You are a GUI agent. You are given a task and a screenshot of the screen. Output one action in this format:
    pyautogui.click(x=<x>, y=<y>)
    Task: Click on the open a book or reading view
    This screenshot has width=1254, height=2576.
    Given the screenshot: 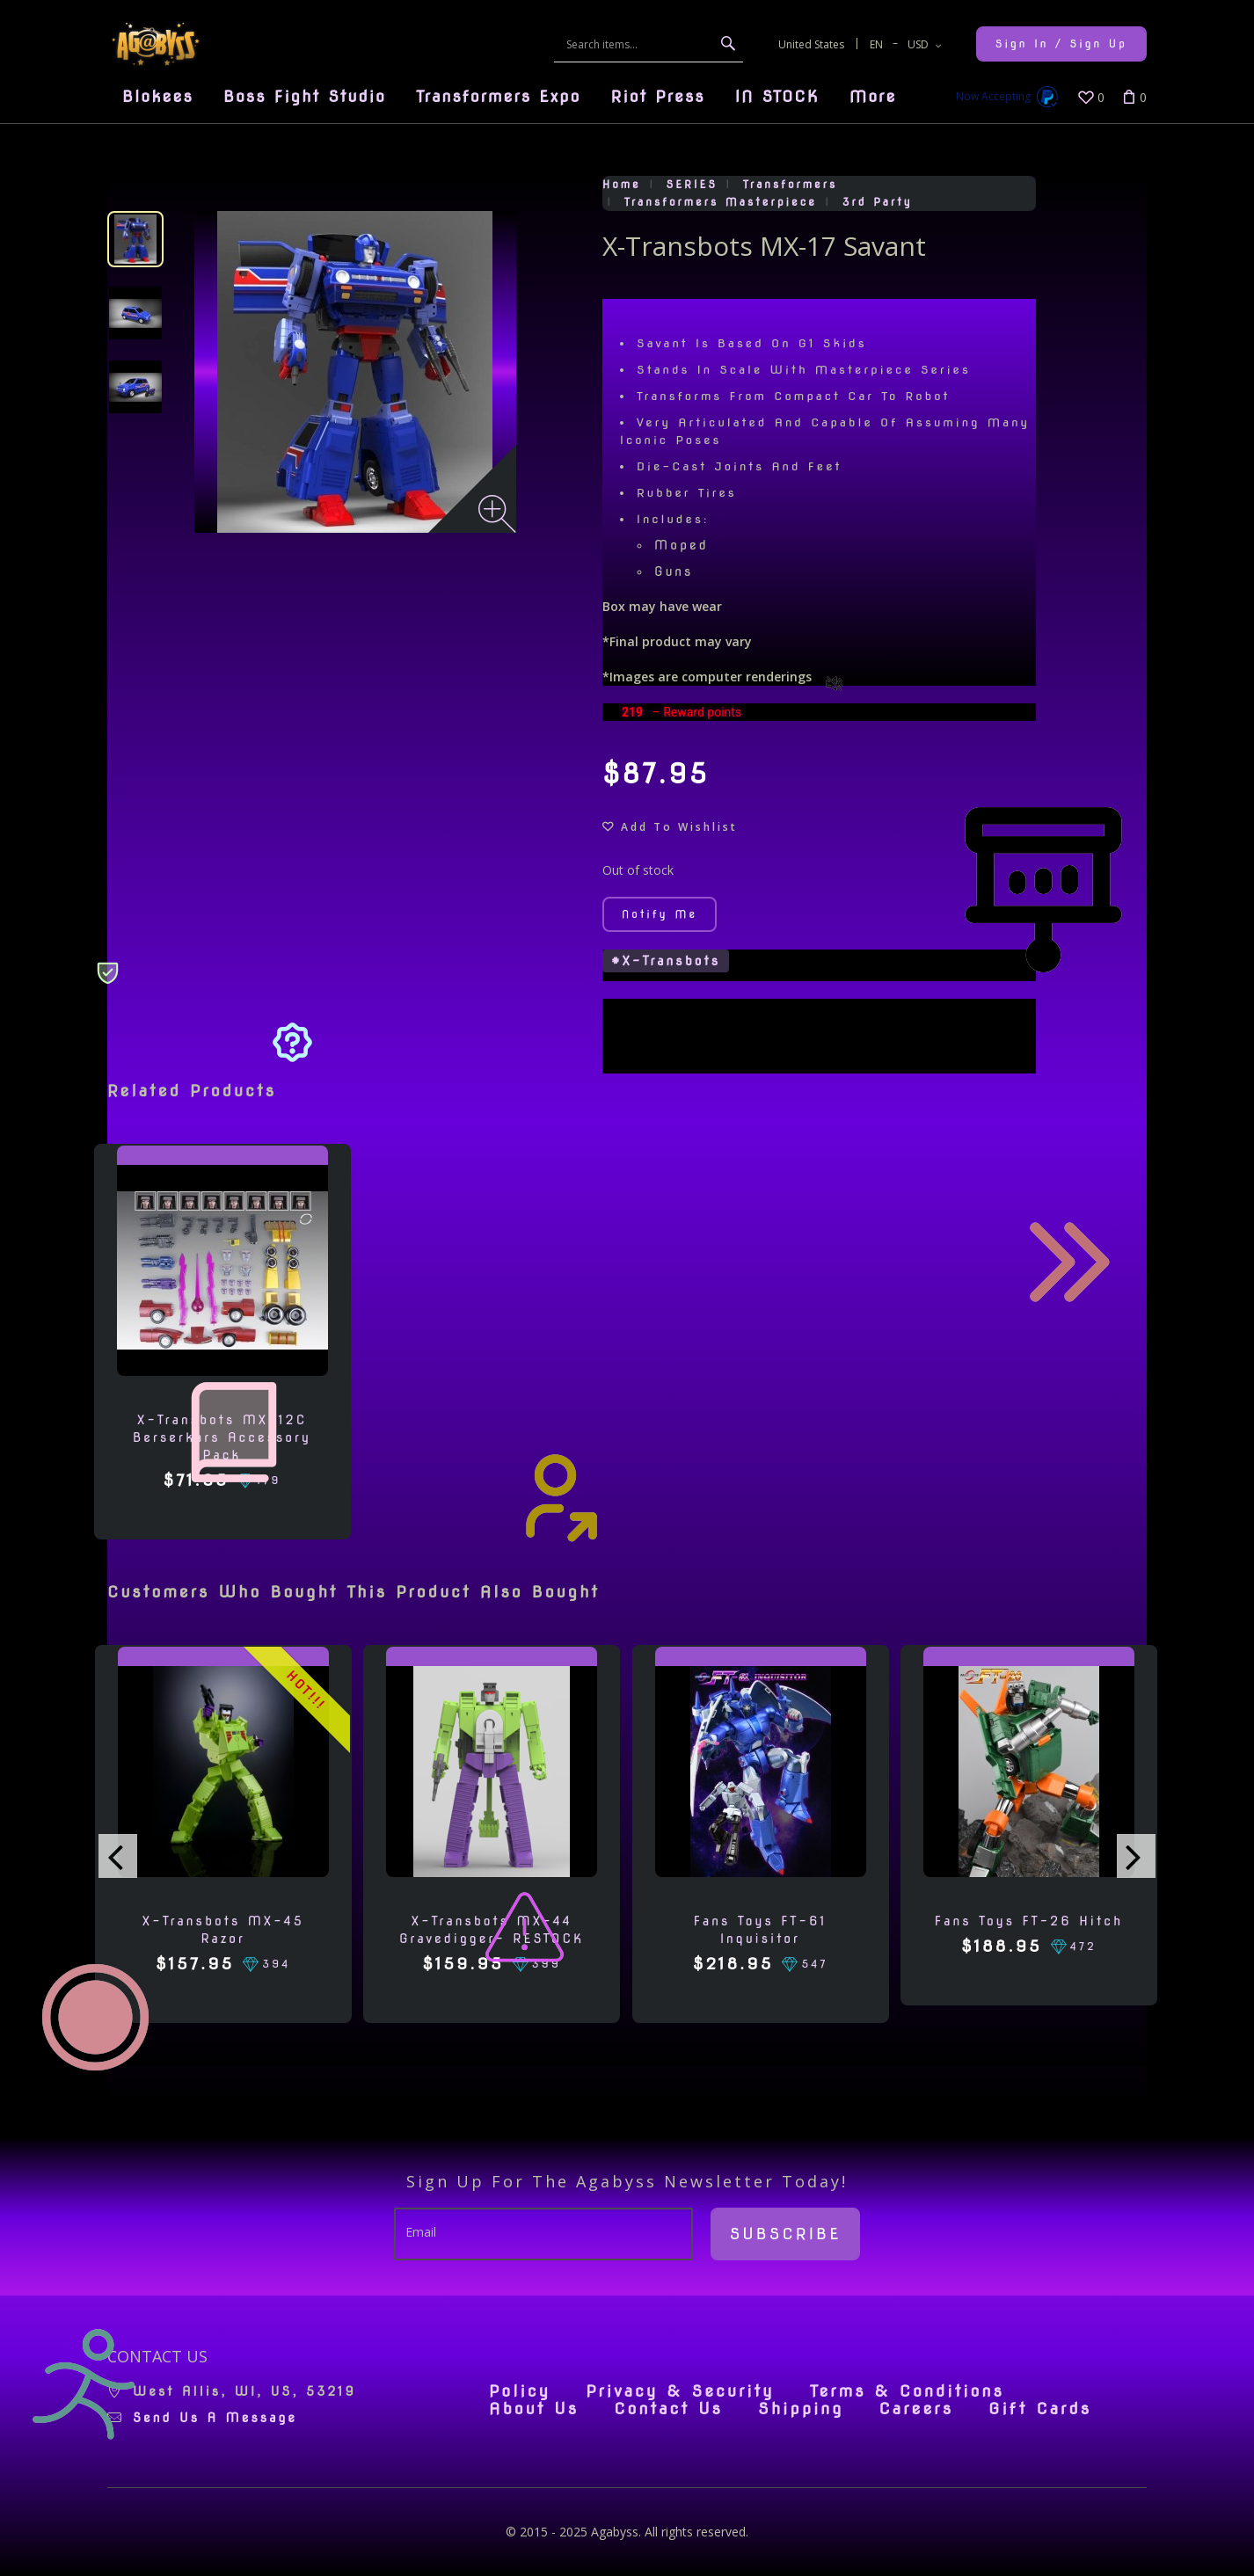 What is the action you would take?
    pyautogui.click(x=234, y=1432)
    